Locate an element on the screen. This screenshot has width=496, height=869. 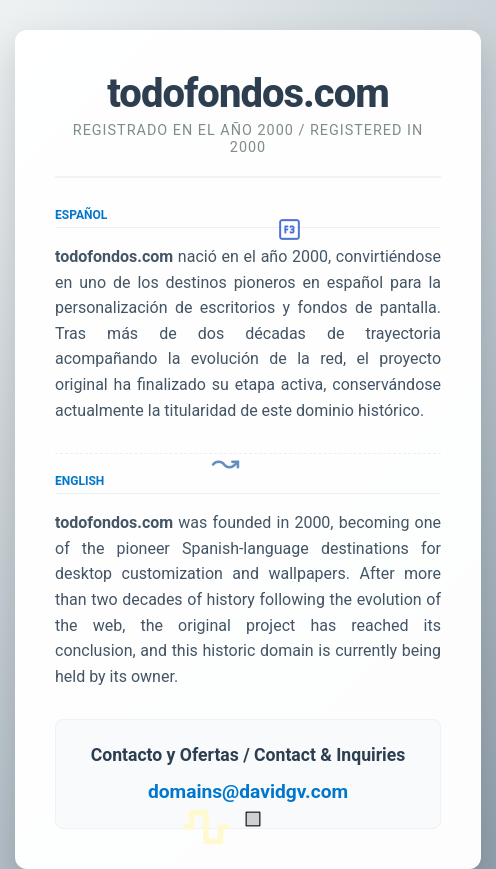
press F3 keyboard shortcut is located at coordinates (289, 229).